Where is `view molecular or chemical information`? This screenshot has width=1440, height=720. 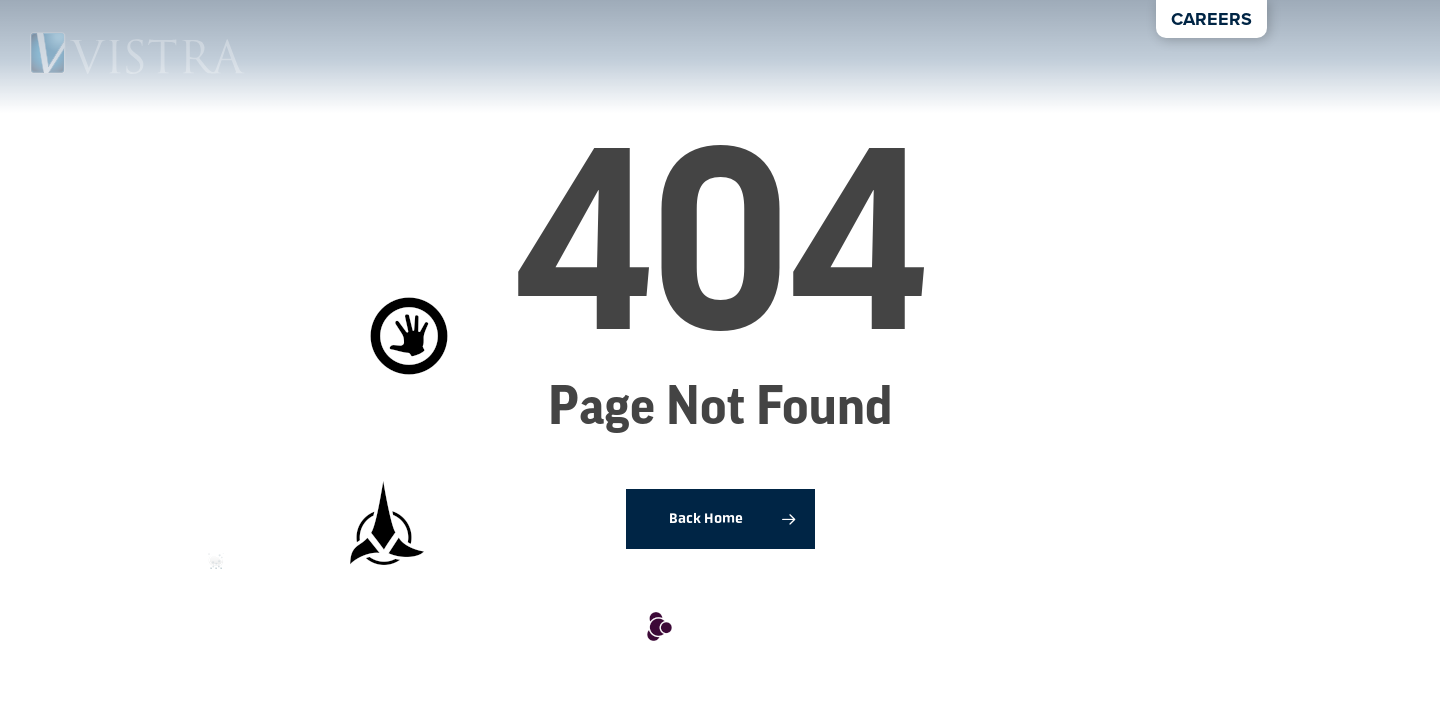 view molecular or chemical information is located at coordinates (659, 626).